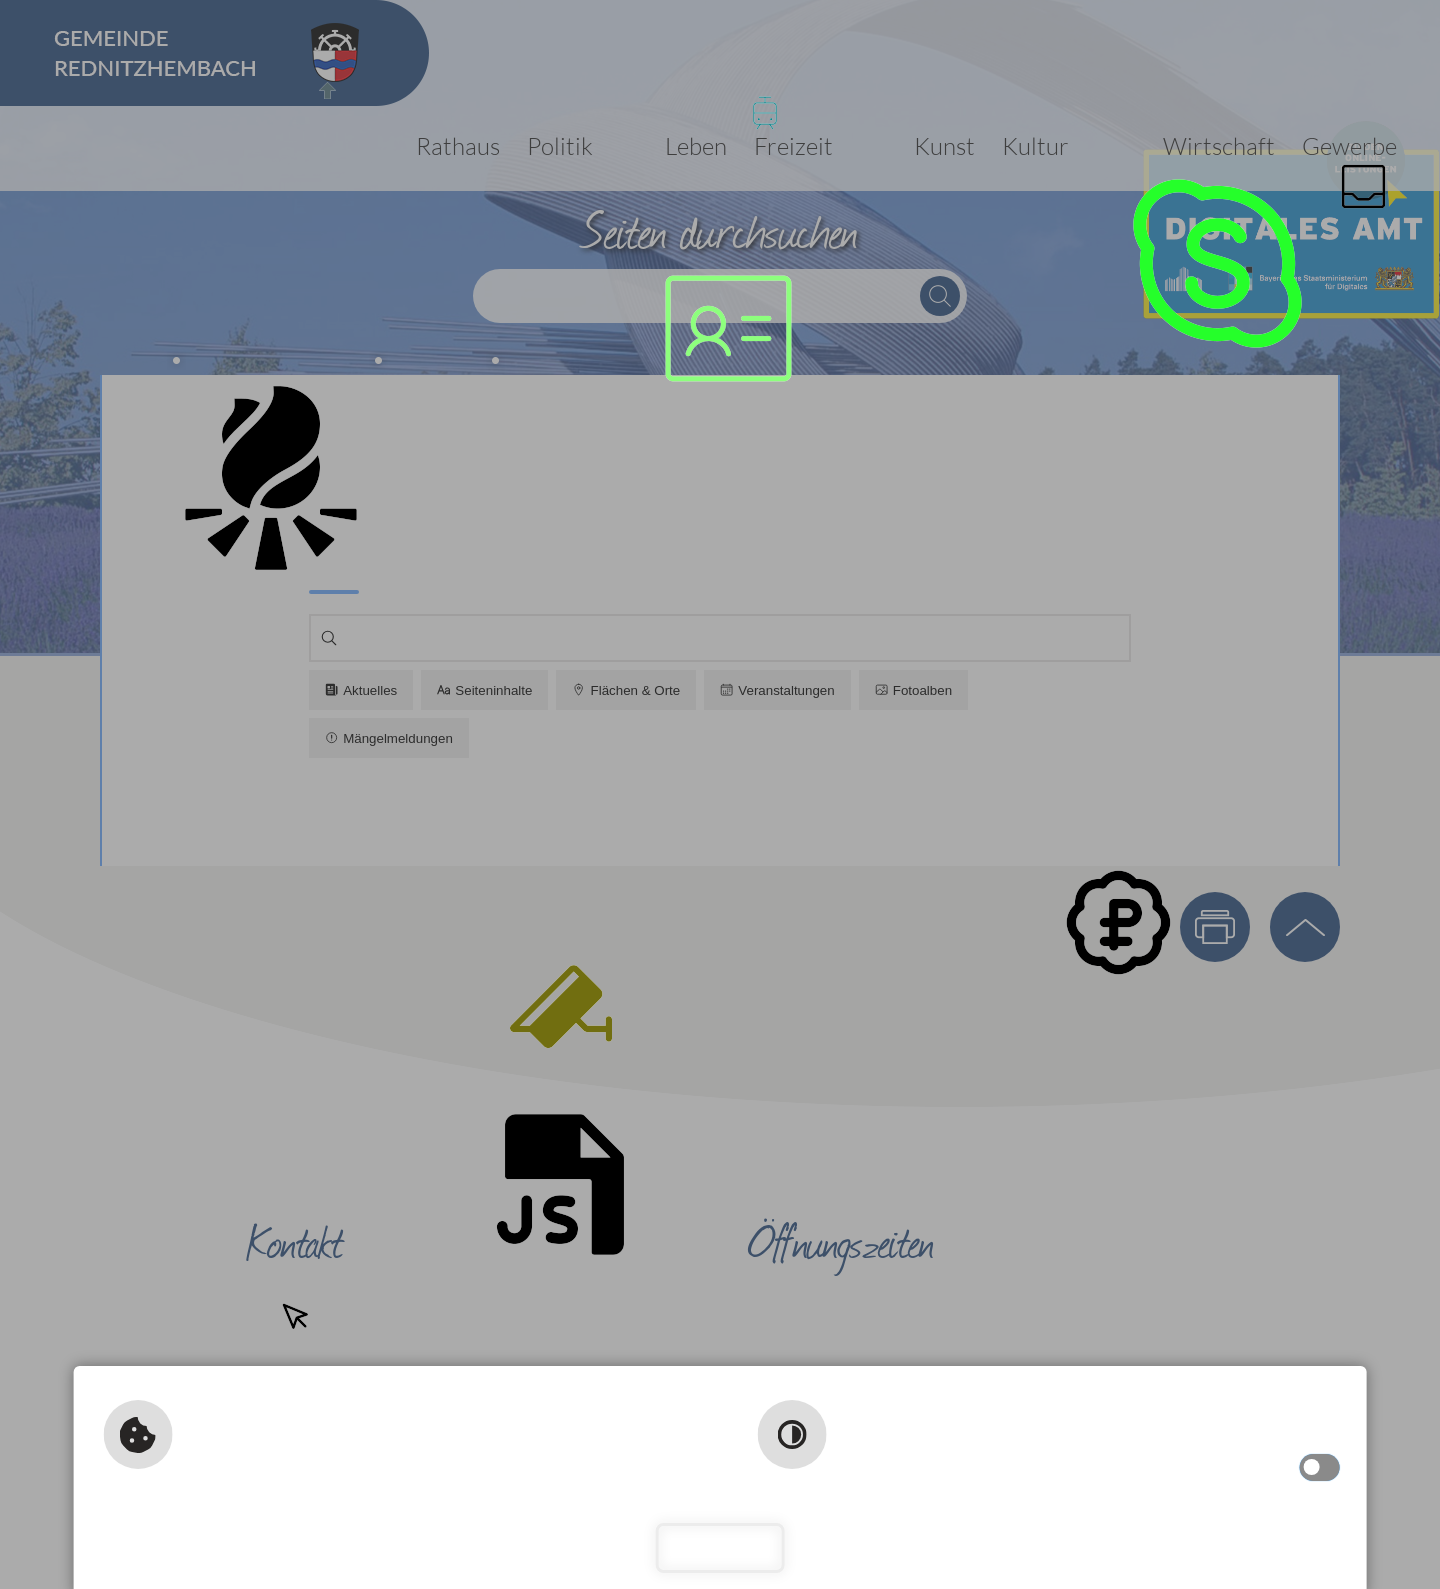 The image size is (1440, 1589). Describe the element at coordinates (1217, 263) in the screenshot. I see `open Skype app` at that location.